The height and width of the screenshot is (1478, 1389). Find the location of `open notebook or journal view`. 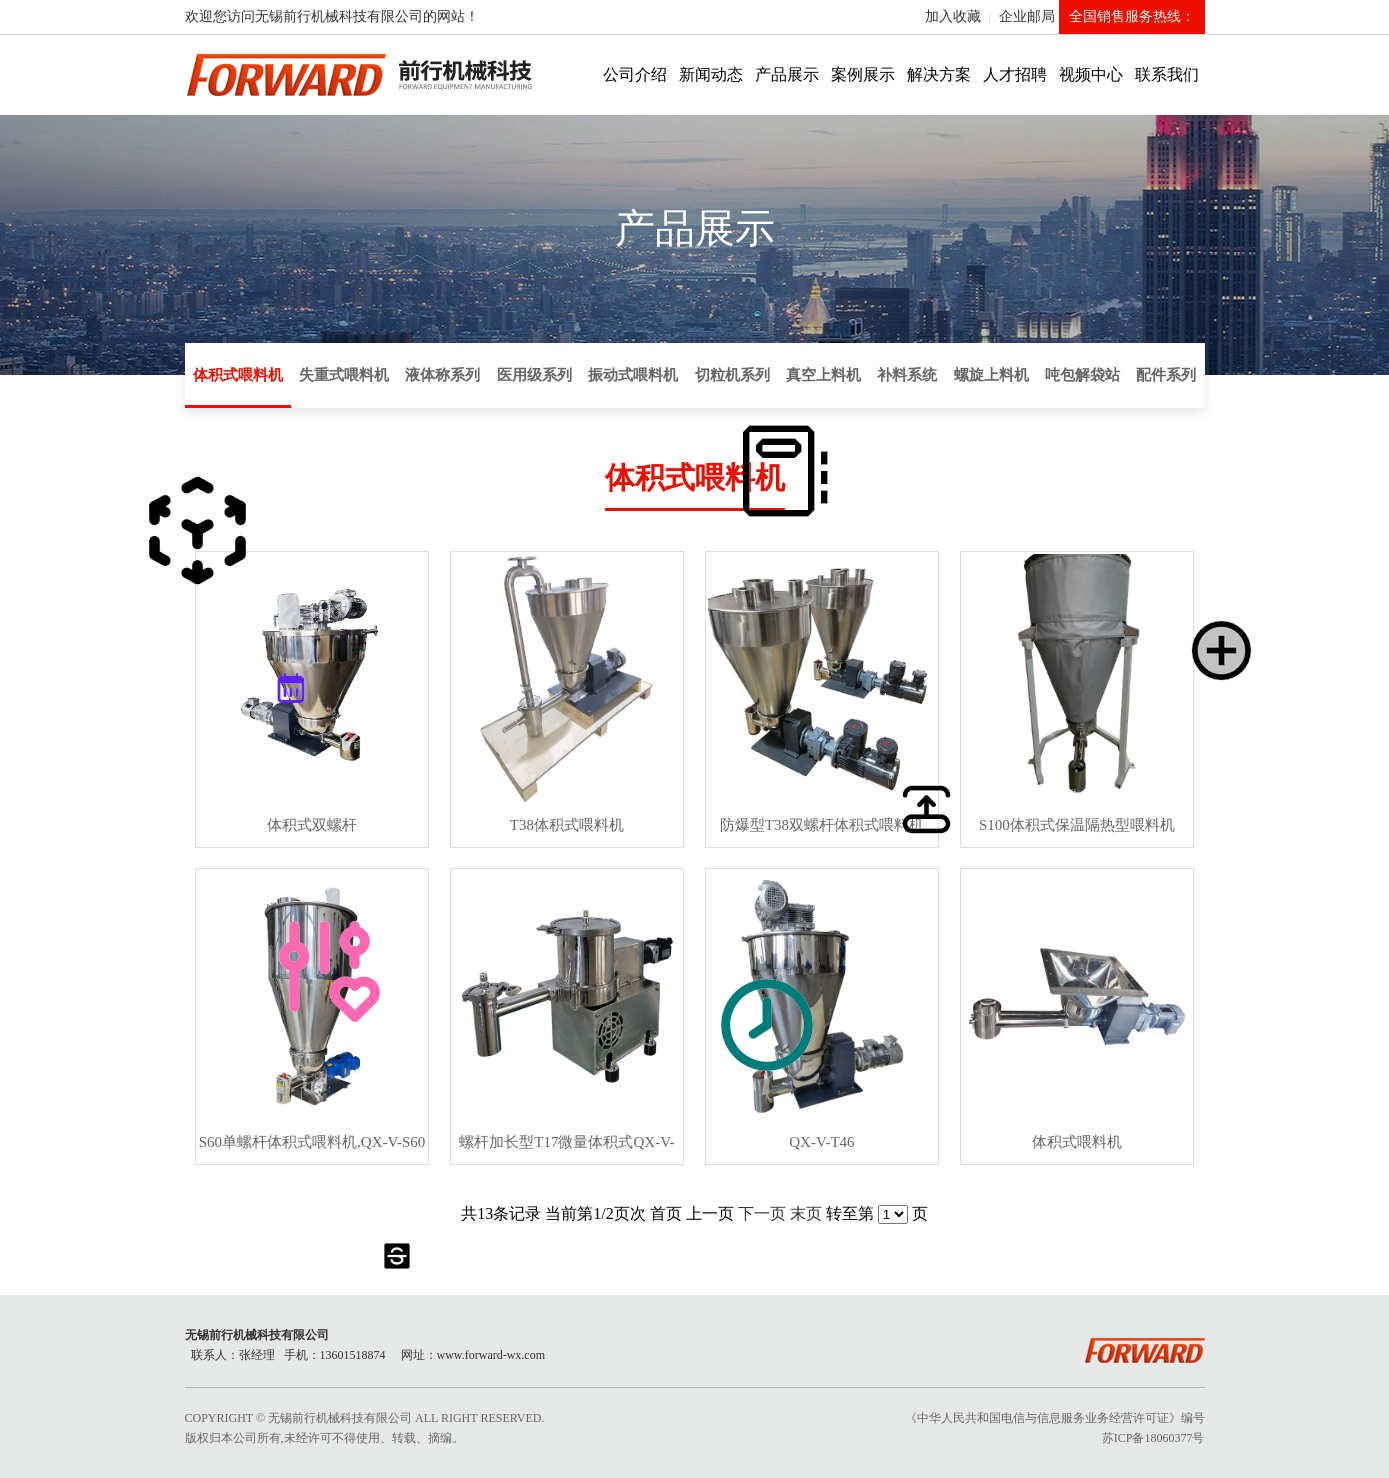

open notebook or journal view is located at coordinates (782, 471).